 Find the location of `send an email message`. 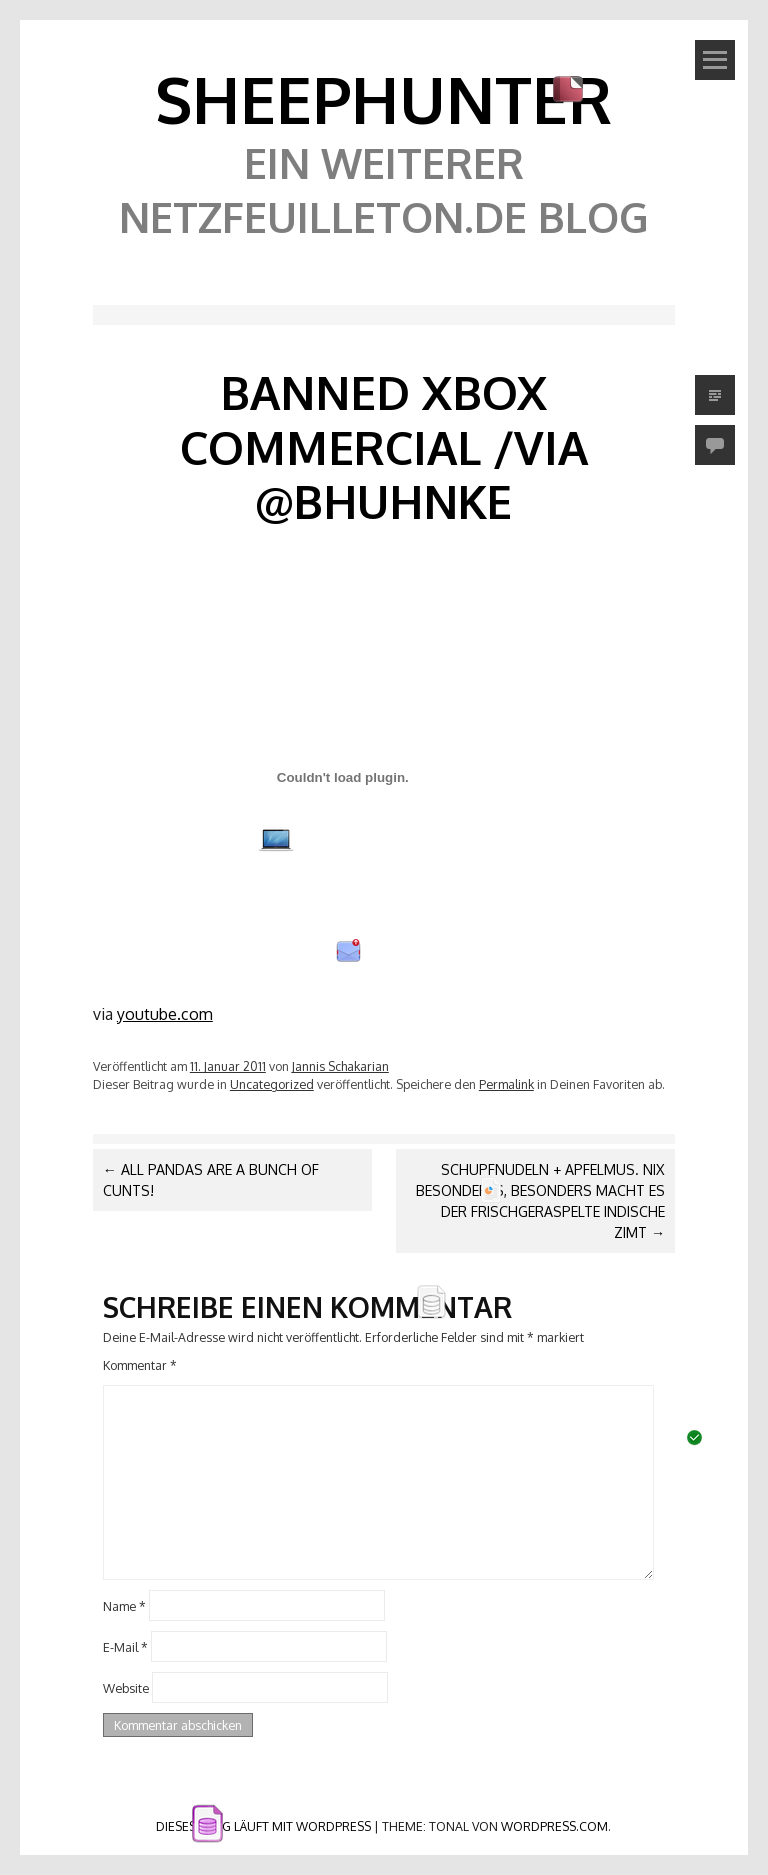

send an email message is located at coordinates (348, 951).